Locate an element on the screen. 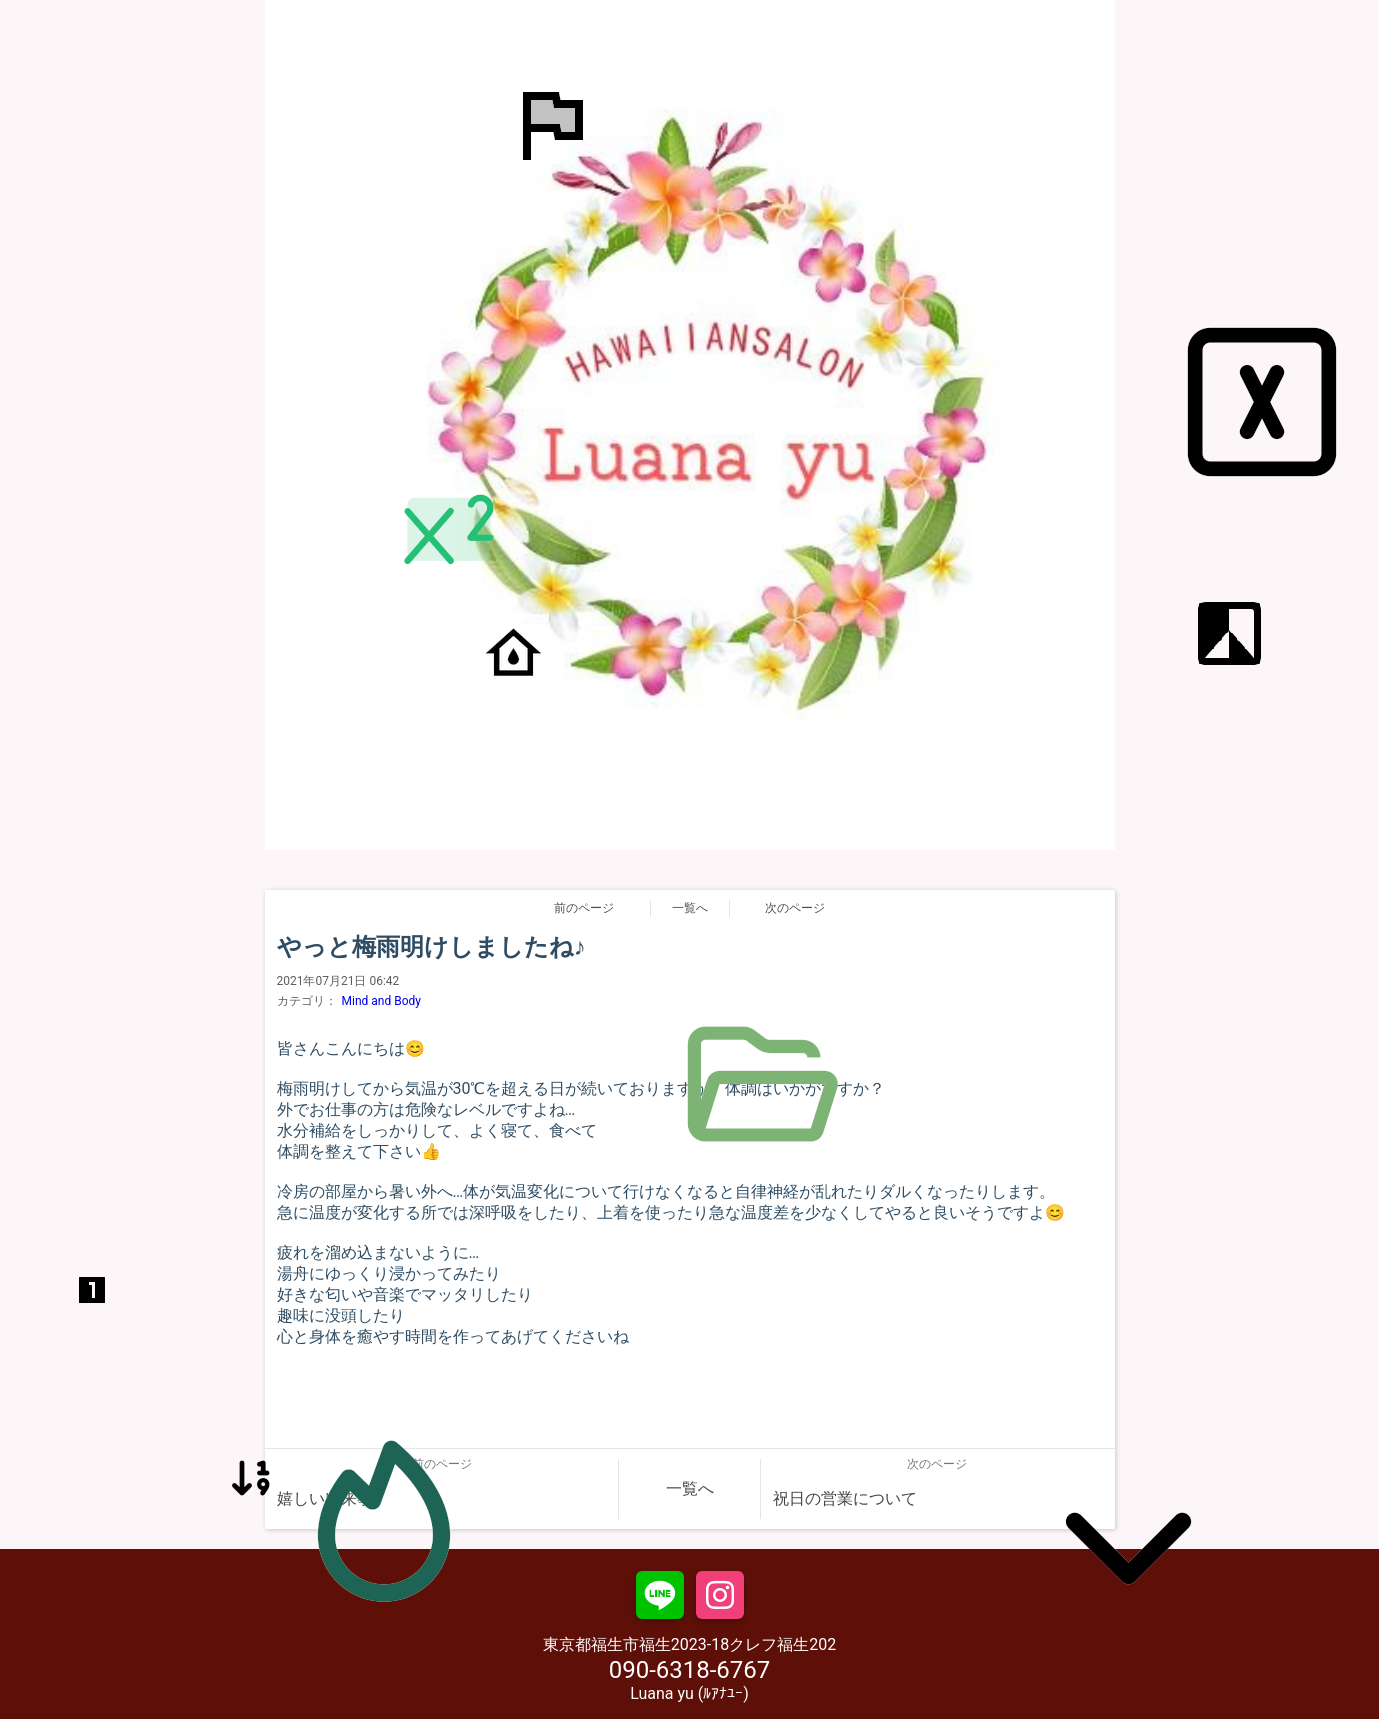 This screenshot has height=1719, width=1379. expand a dropdown menu or collapsed section is located at coordinates (1128, 1548).